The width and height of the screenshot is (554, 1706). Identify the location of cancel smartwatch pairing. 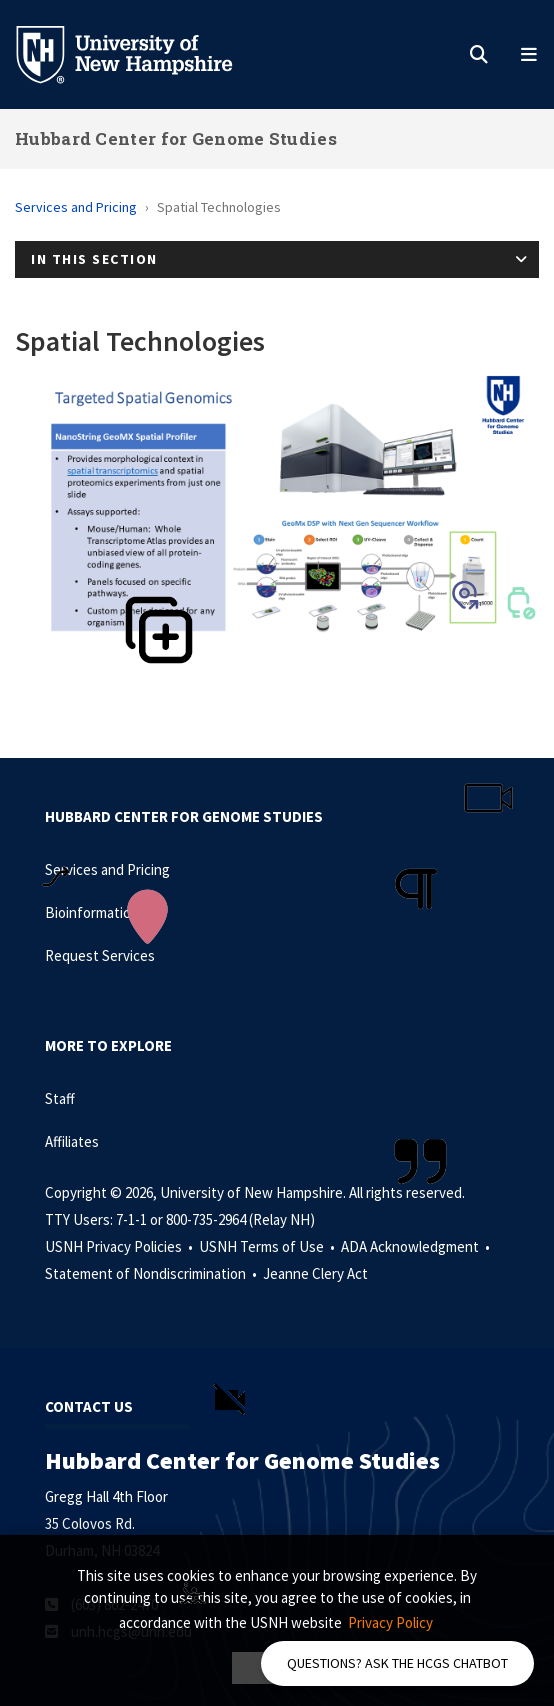
(518, 602).